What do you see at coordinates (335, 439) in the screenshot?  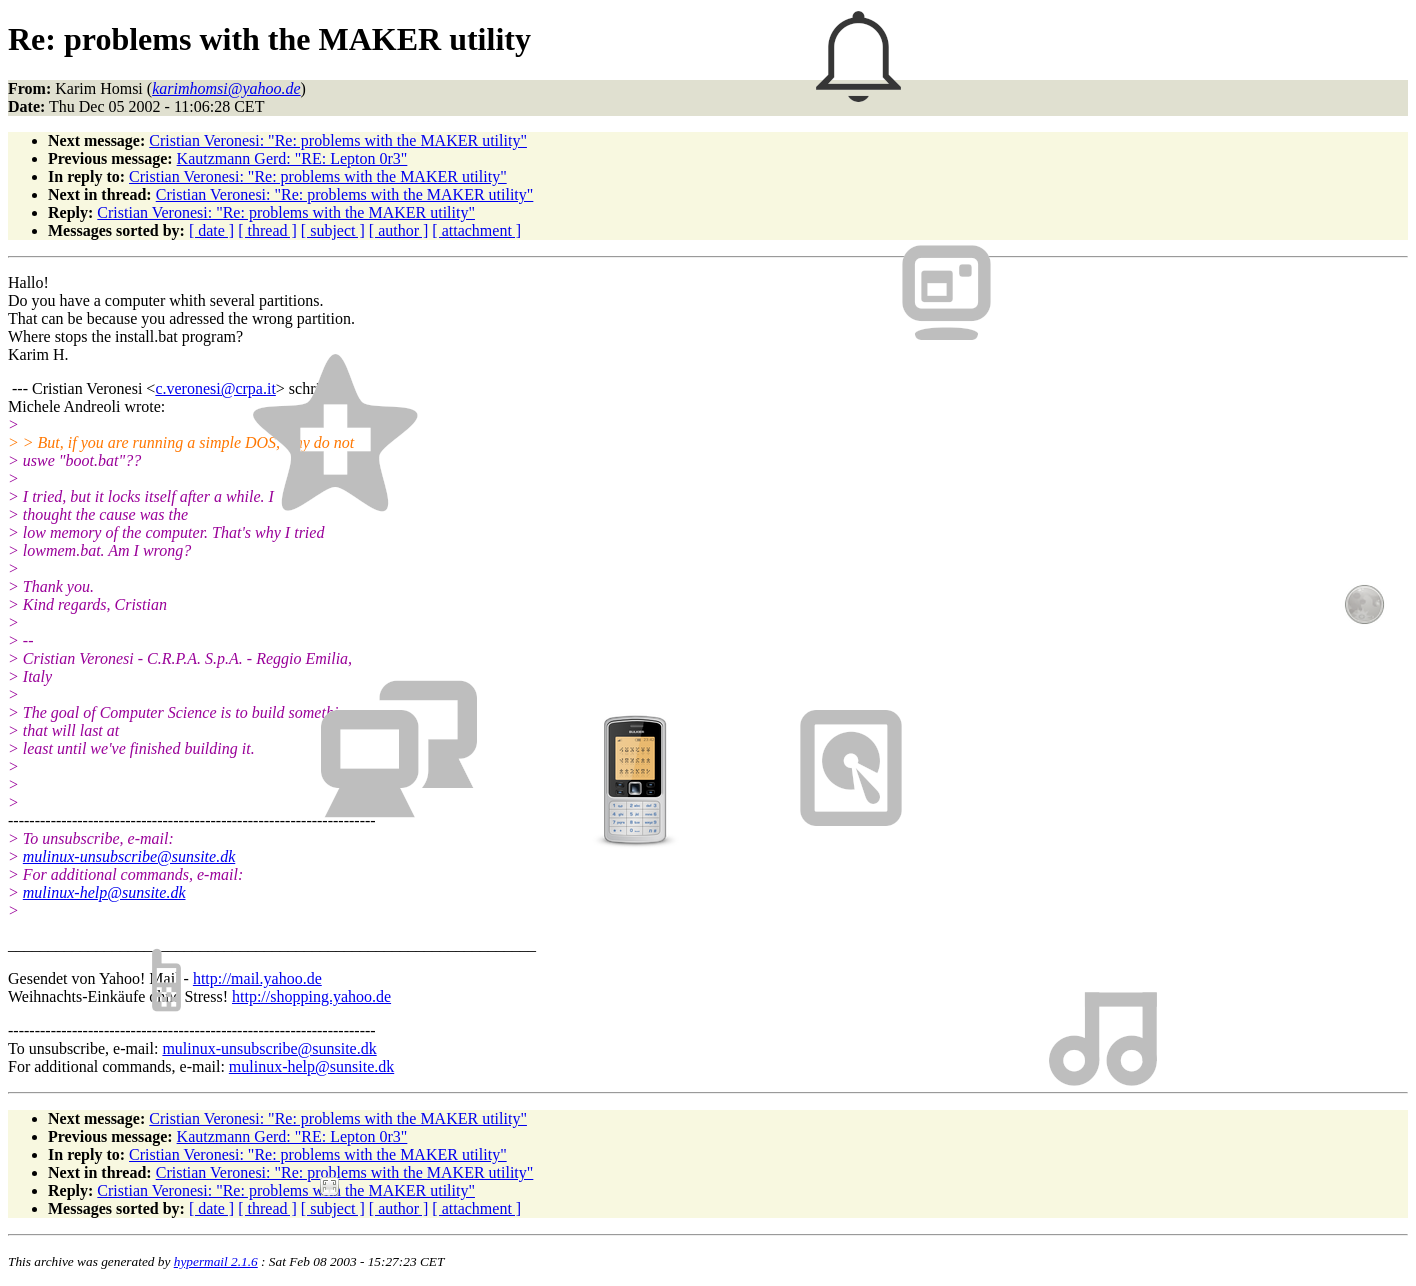 I see `add to favorites` at bounding box center [335, 439].